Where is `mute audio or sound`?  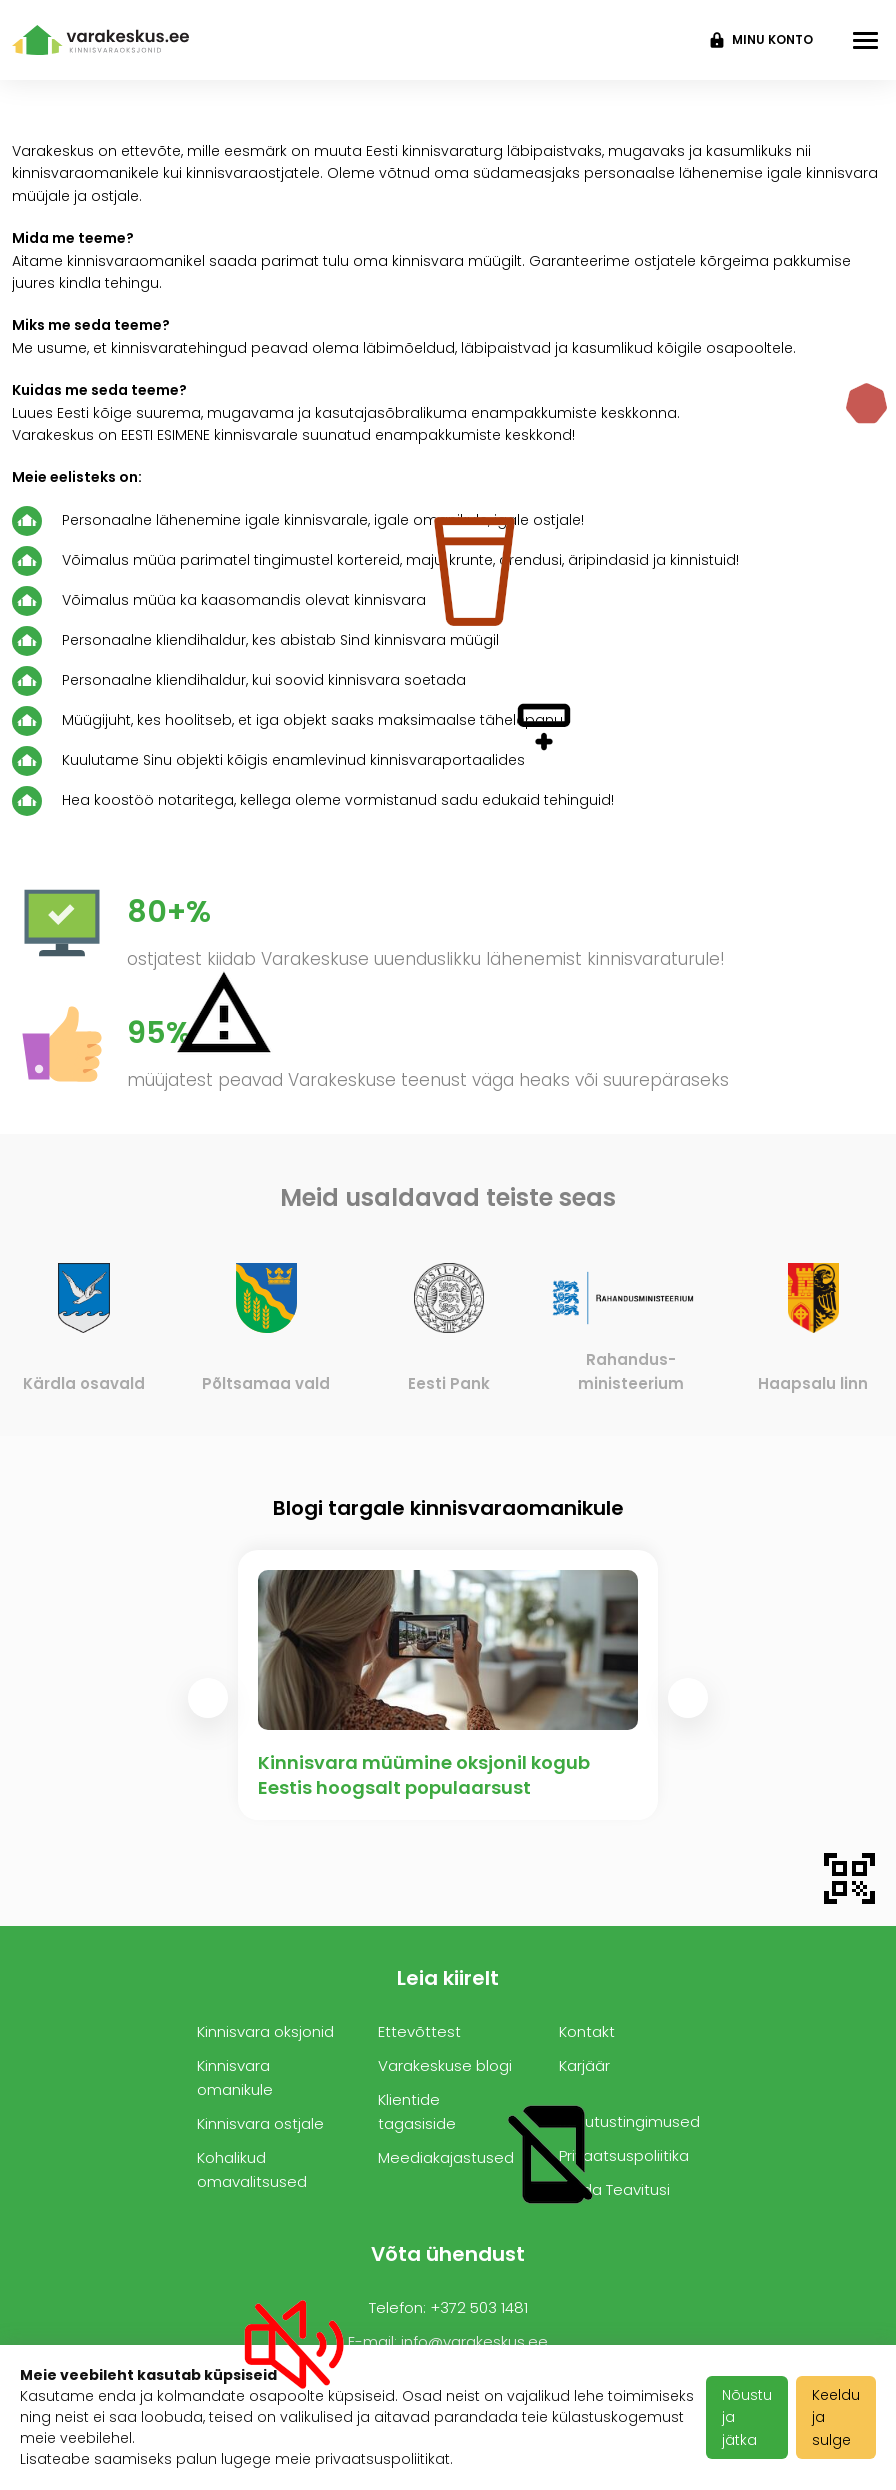
mute audio or sound is located at coordinates (292, 2344).